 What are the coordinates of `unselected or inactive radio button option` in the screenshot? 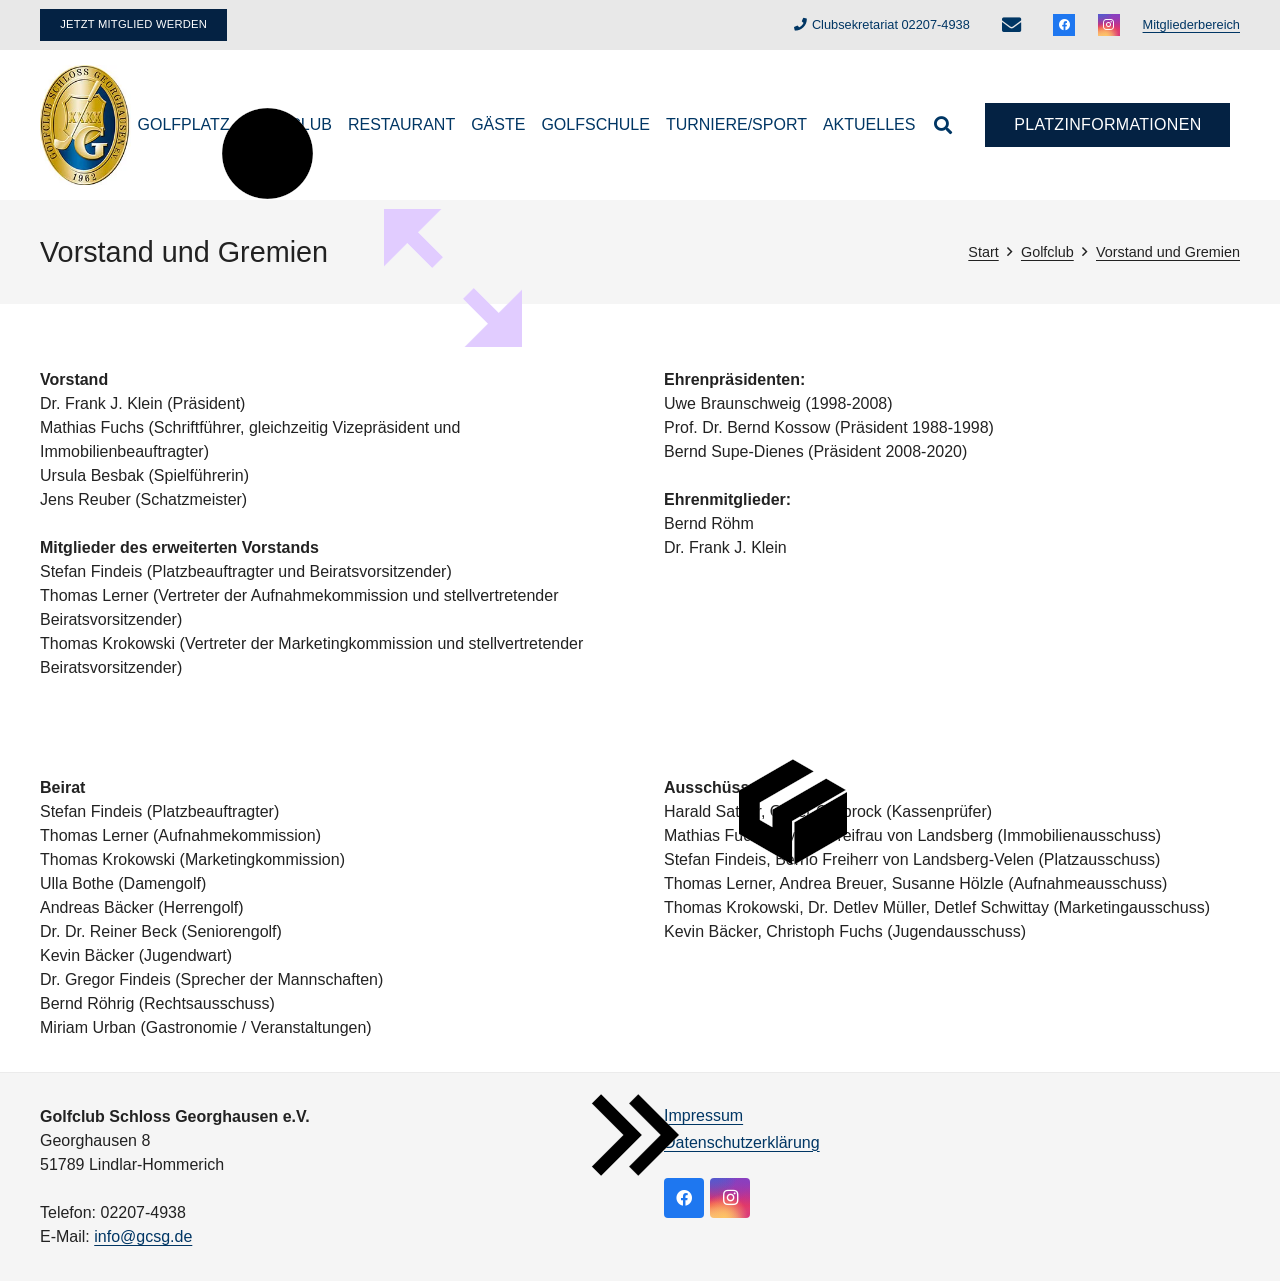 It's located at (267, 153).